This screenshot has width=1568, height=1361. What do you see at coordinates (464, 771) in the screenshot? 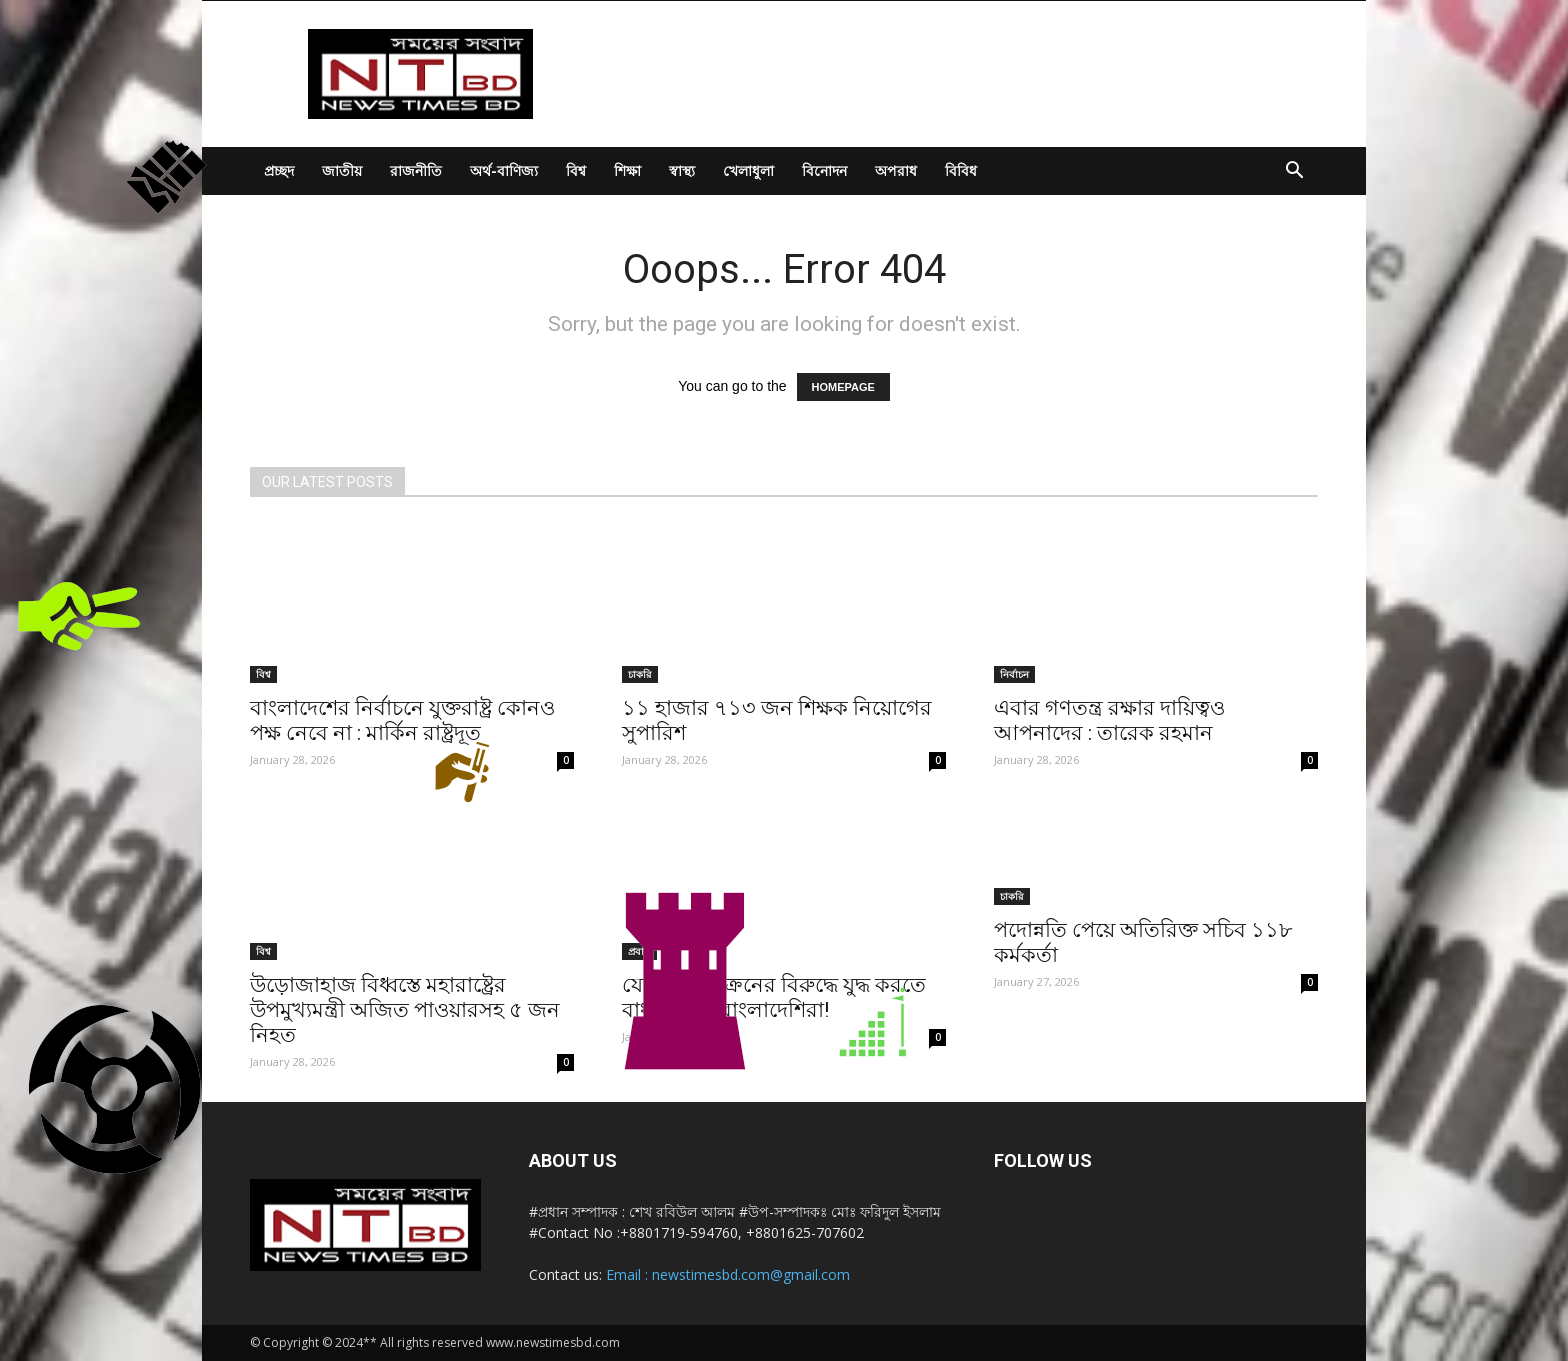
I see `conduct a science experiment or lab test` at bounding box center [464, 771].